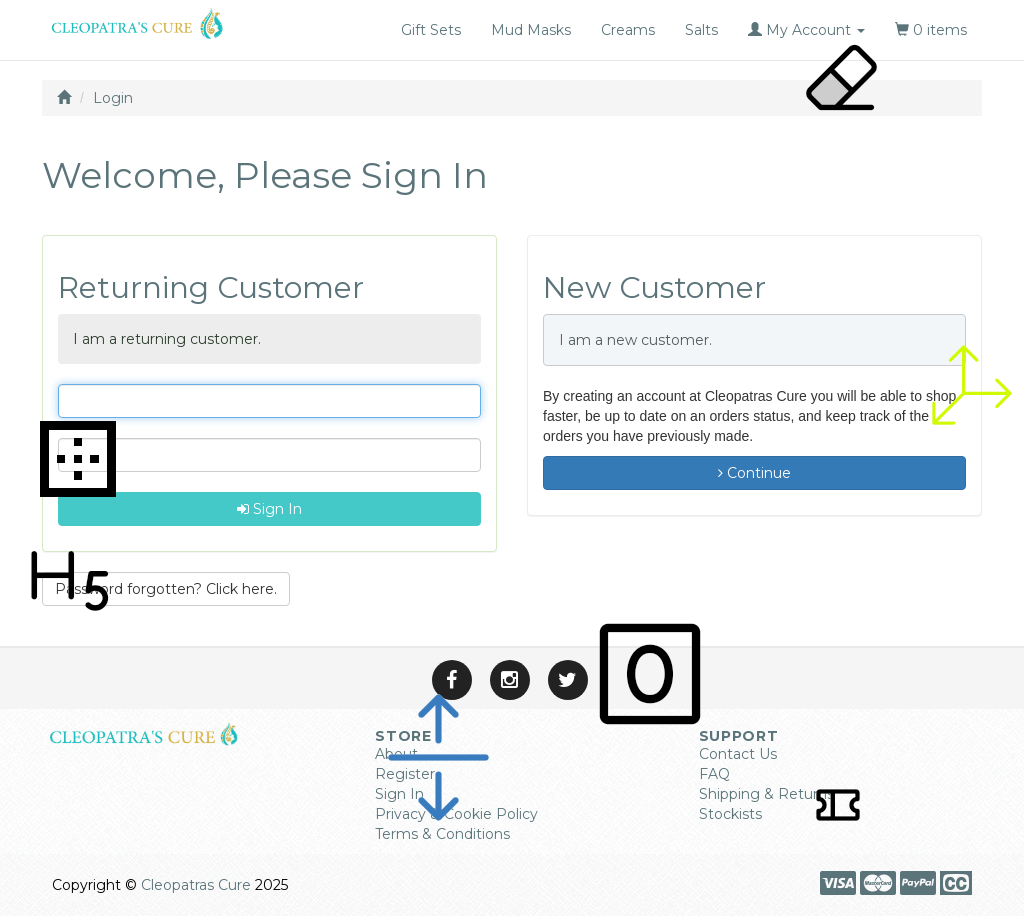 Image resolution: width=1024 pixels, height=916 pixels. I want to click on indicates zero or null value, so click(650, 674).